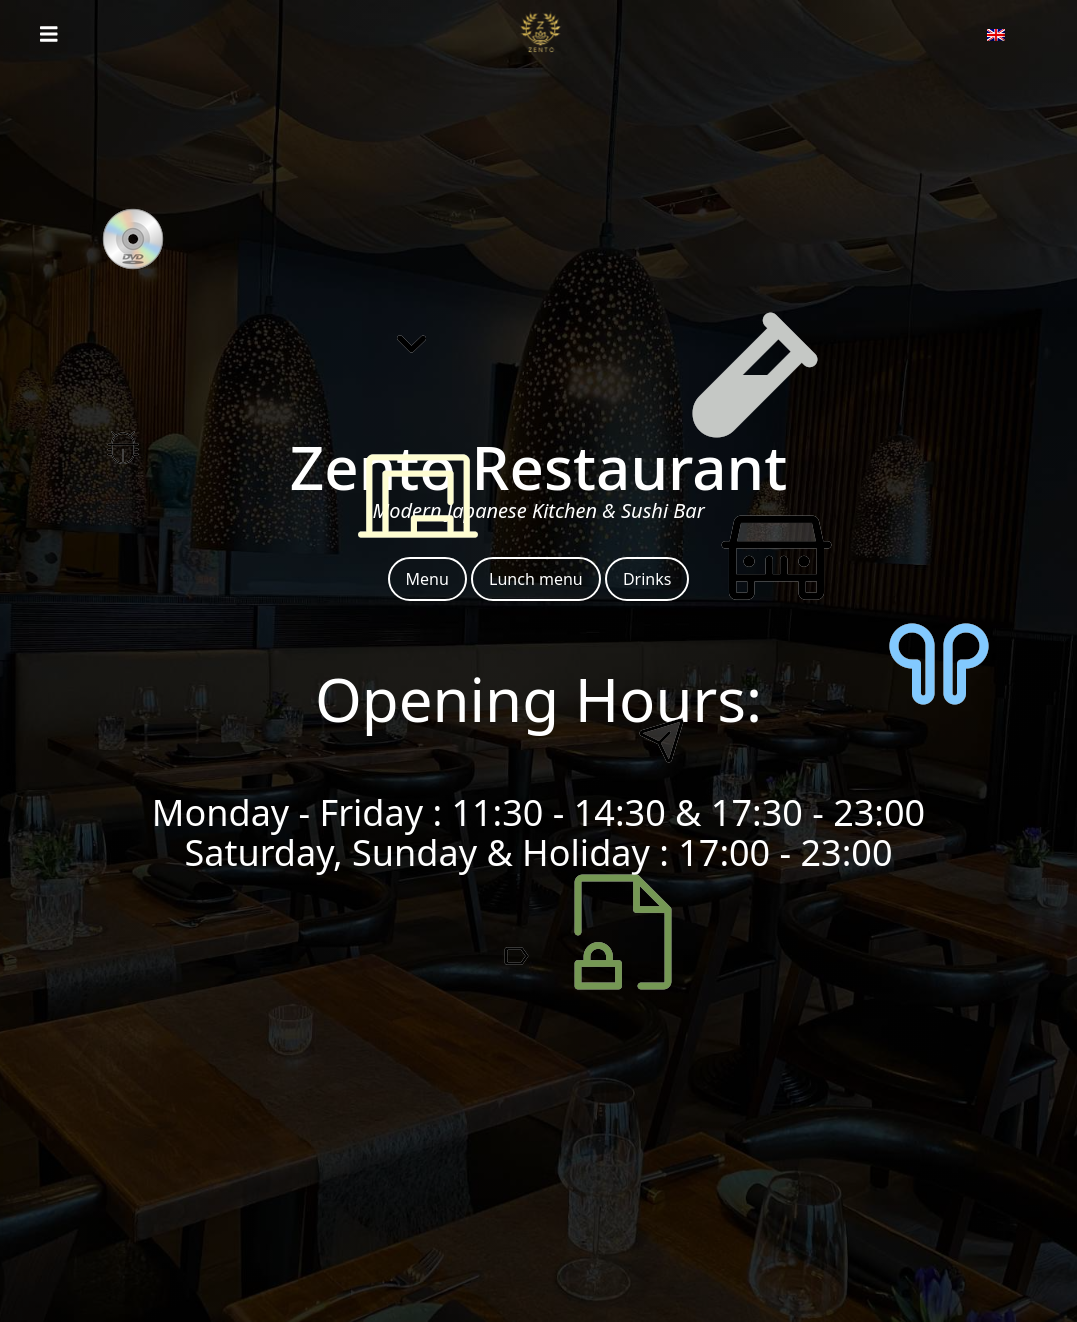 The width and height of the screenshot is (1077, 1322). What do you see at coordinates (776, 559) in the screenshot?
I see `select off-road or adventure vehicle type` at bounding box center [776, 559].